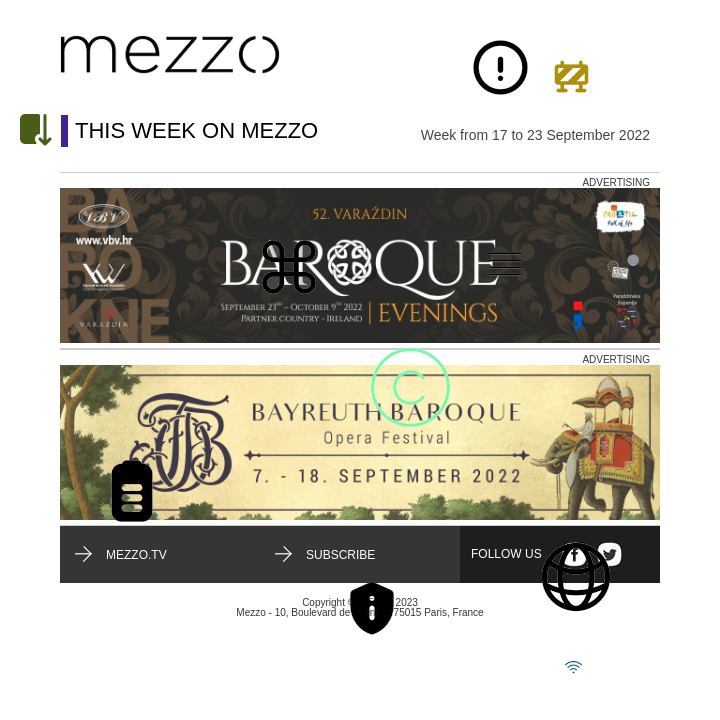 The image size is (720, 720). I want to click on auto-fit content to bottom of container, so click(35, 129).